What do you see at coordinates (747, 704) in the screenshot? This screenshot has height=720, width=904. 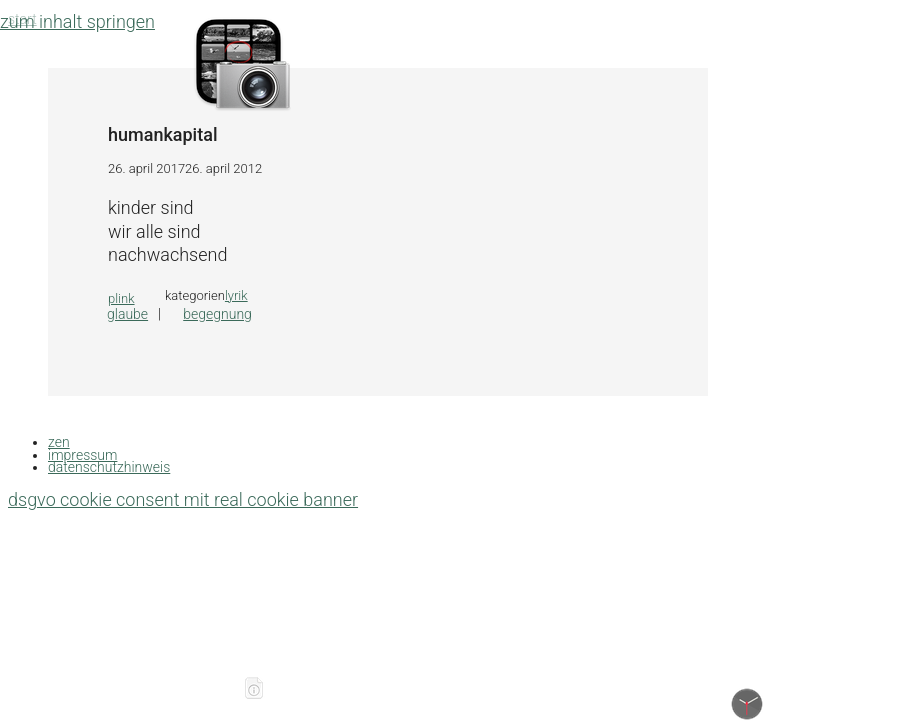 I see `open the clocks application` at bounding box center [747, 704].